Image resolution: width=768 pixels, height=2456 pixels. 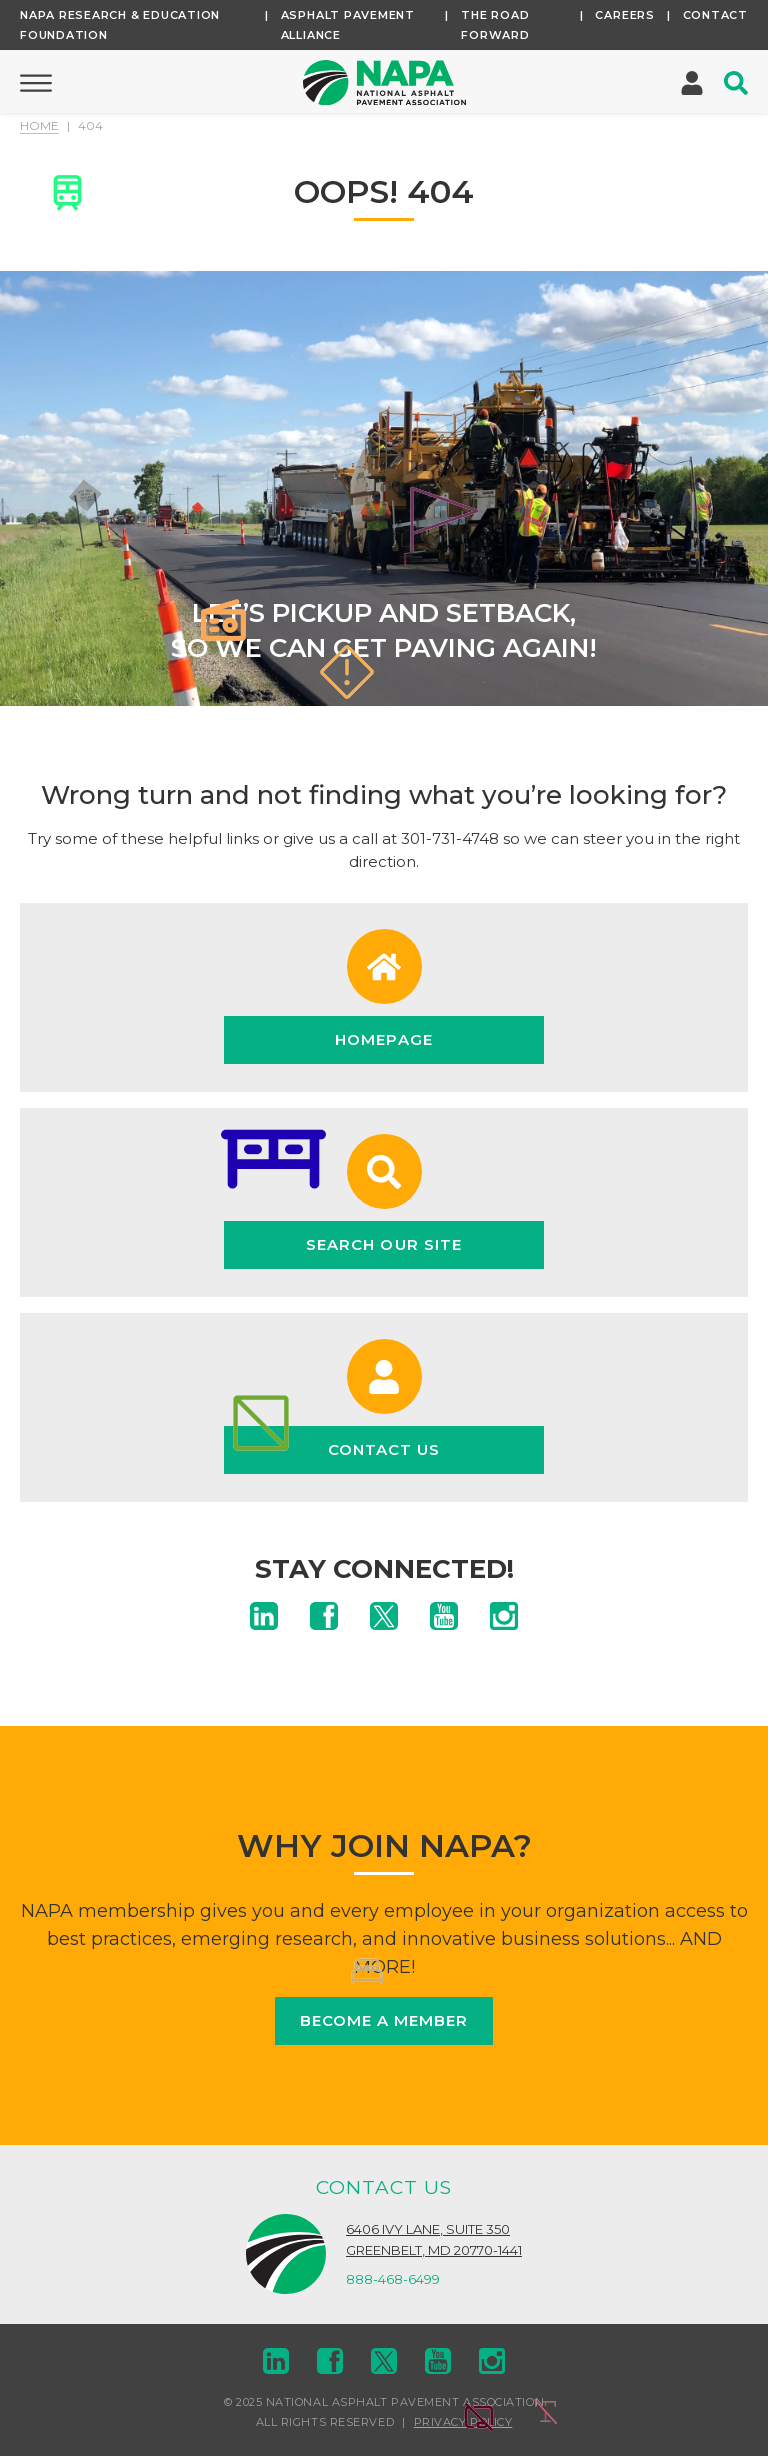 I want to click on flag or bookmark an item, so click(x=437, y=519).